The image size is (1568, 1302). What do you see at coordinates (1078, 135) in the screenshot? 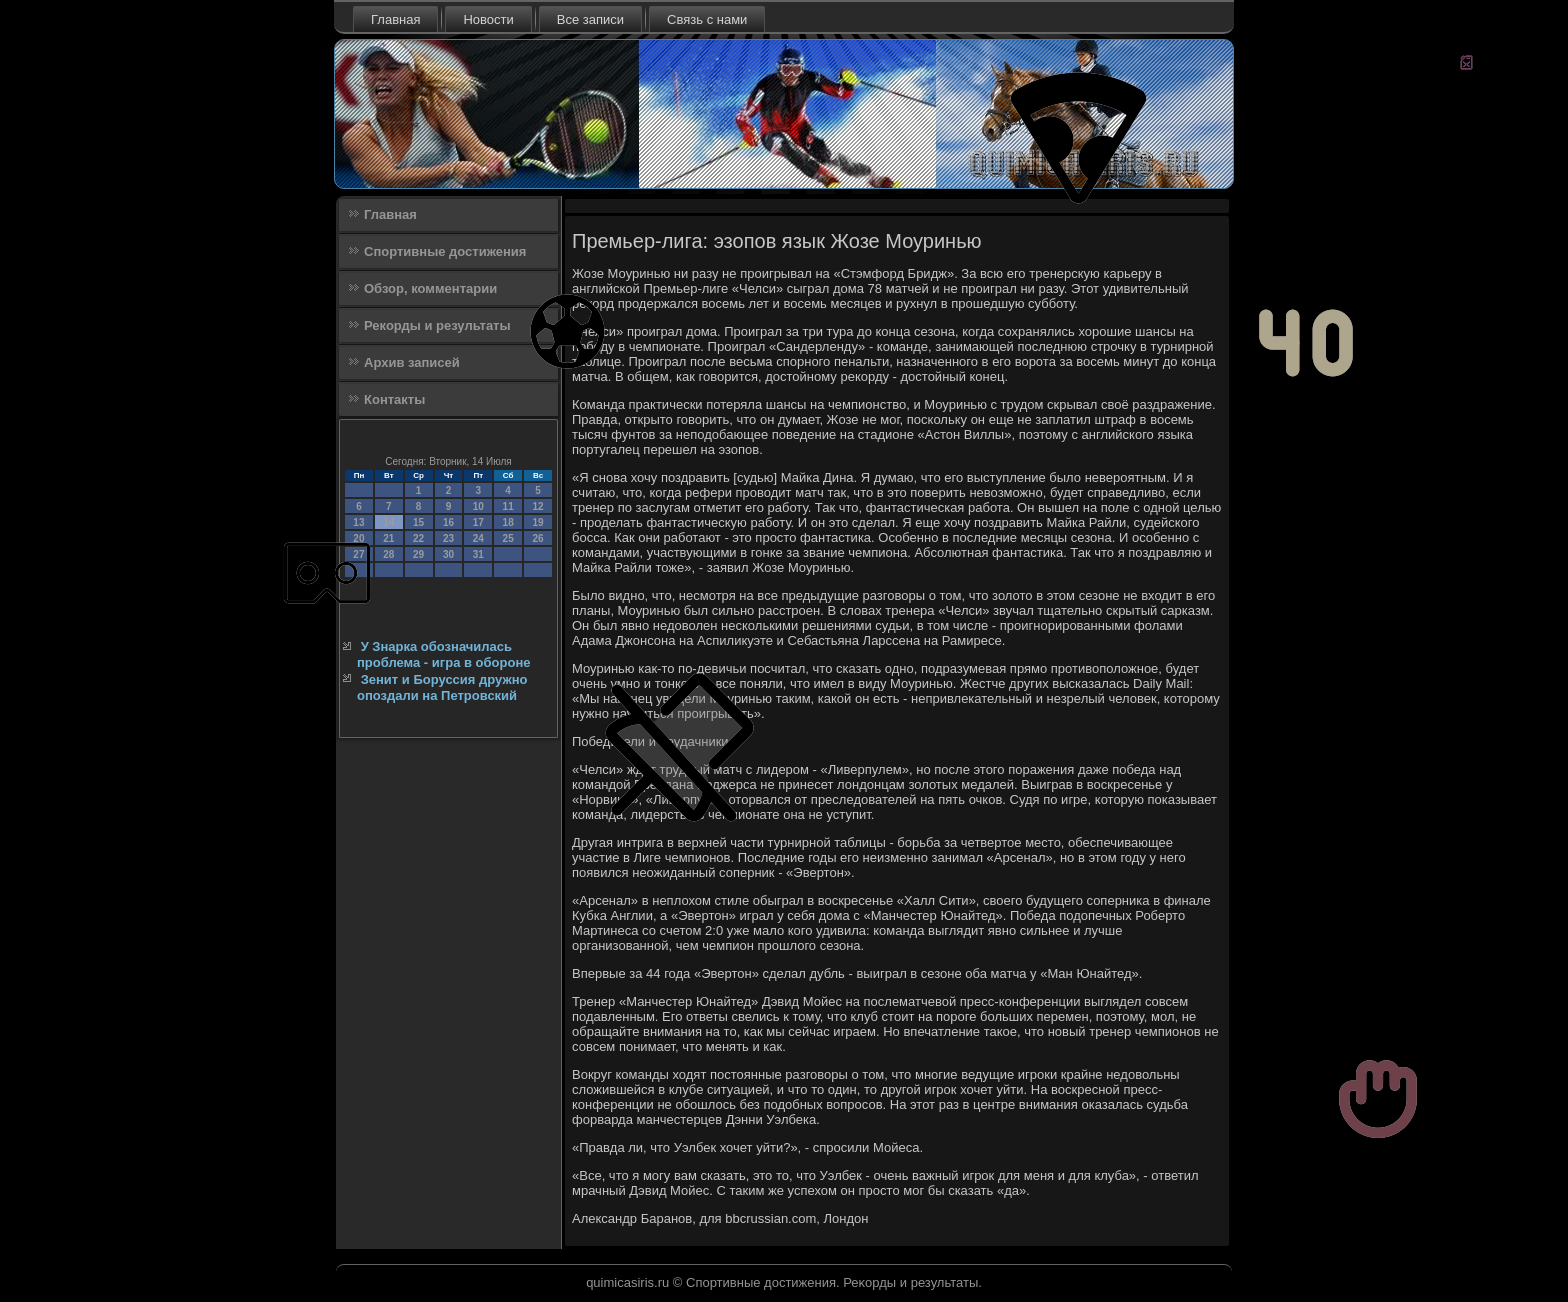
I see `order food or pizza delivery` at bounding box center [1078, 135].